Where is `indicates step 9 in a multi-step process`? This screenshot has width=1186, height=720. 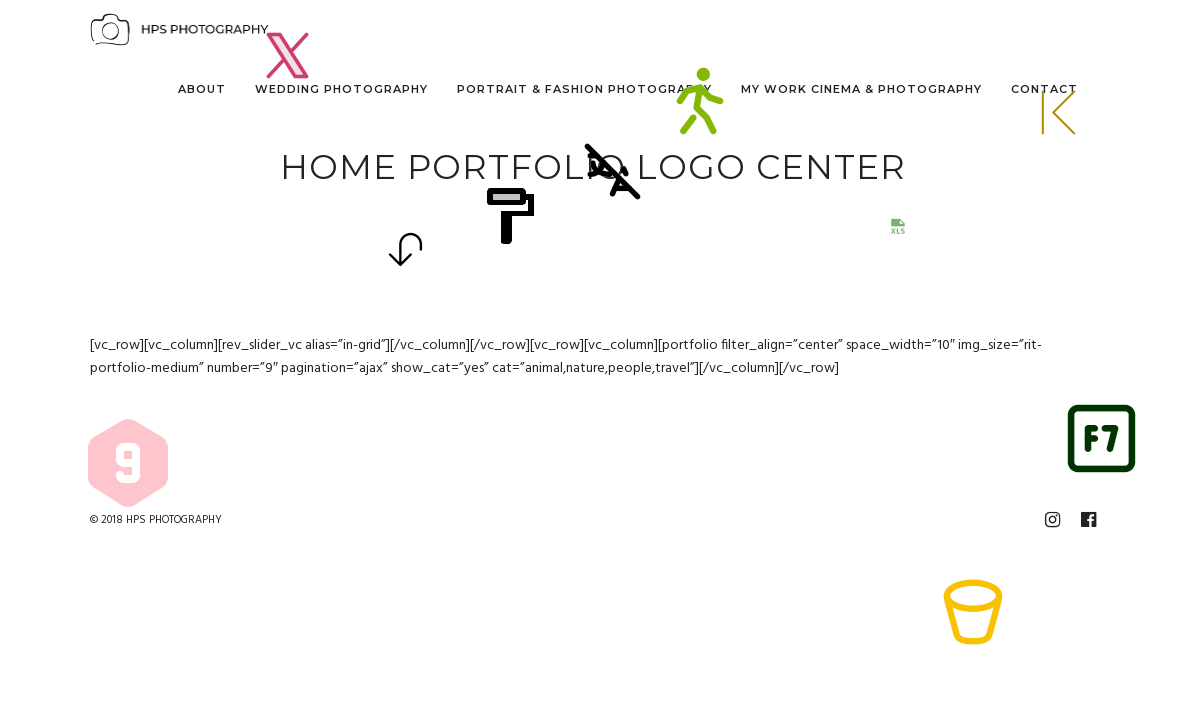
indicates step 9 in a multi-step process is located at coordinates (128, 463).